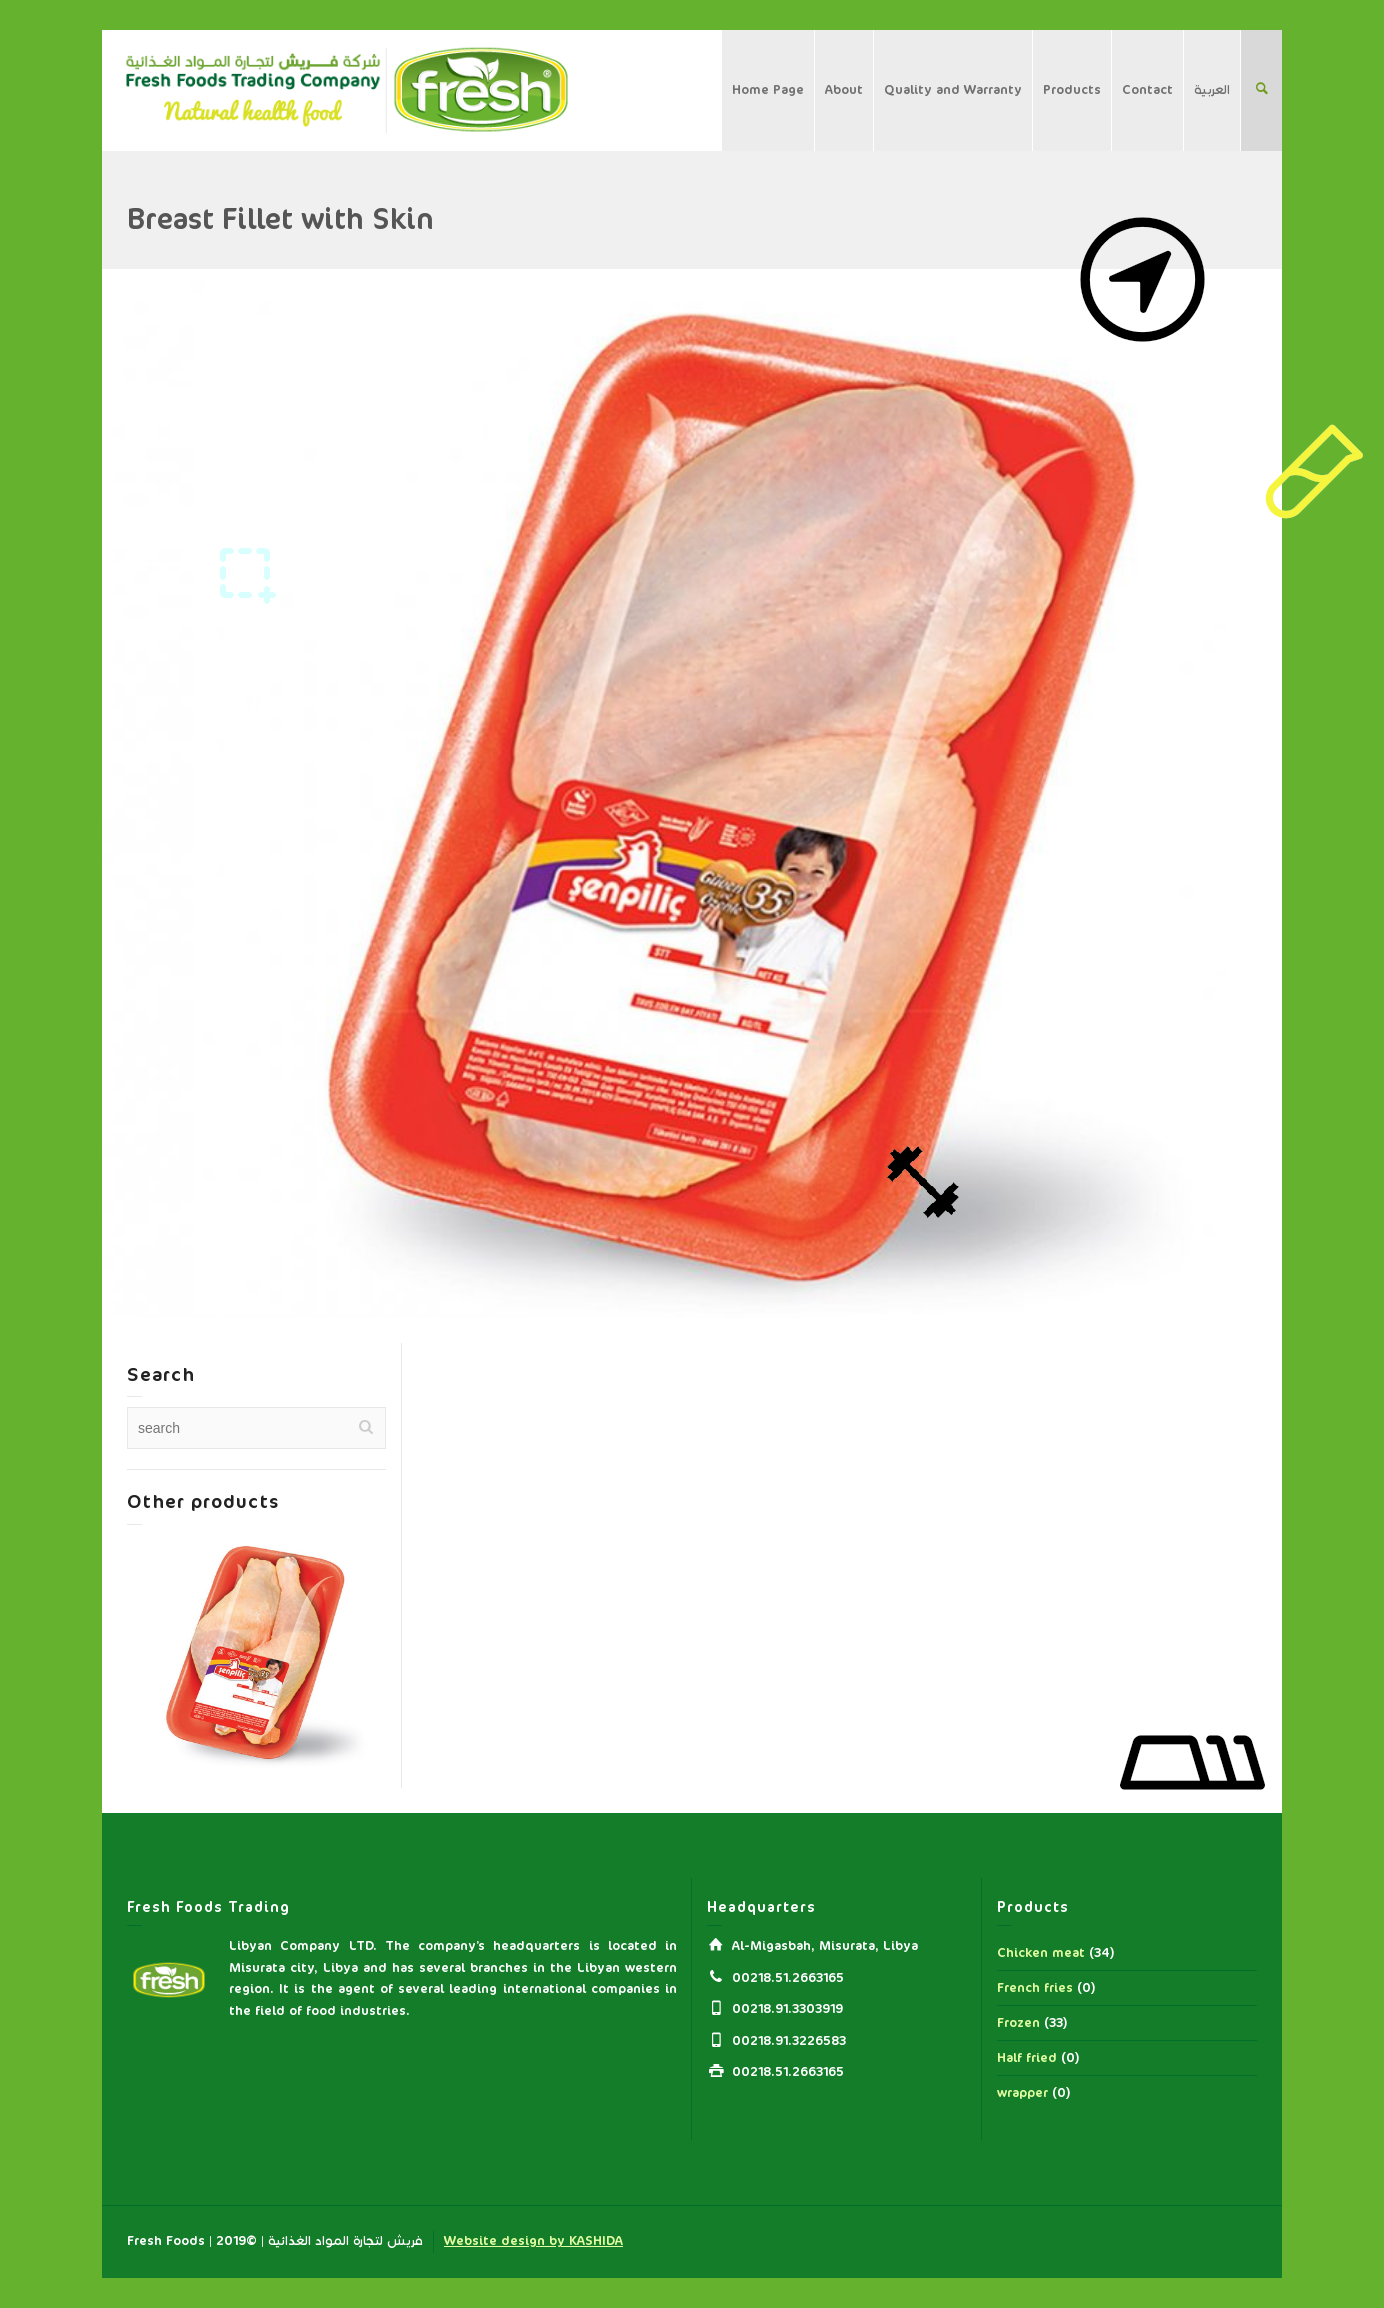 The width and height of the screenshot is (1384, 2308). I want to click on access lab or experimental features, so click(1312, 471).